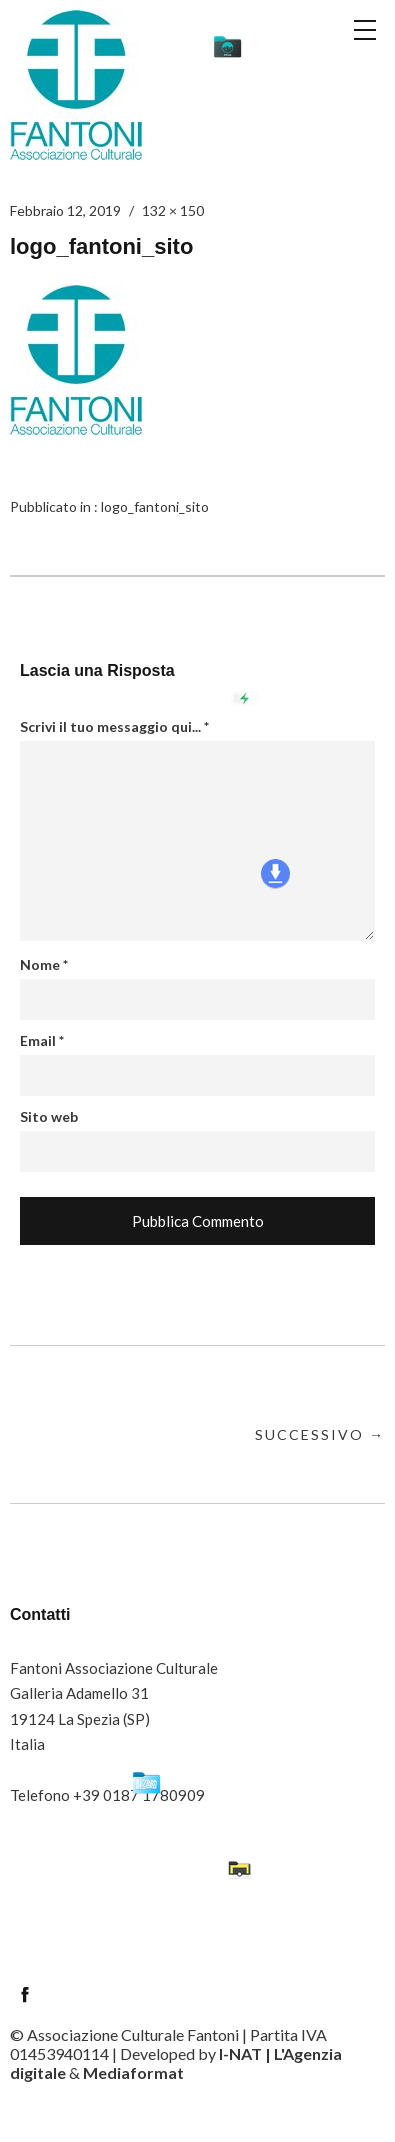  I want to click on folder for pokémon ultra ball collection or game assets, so click(239, 1870).